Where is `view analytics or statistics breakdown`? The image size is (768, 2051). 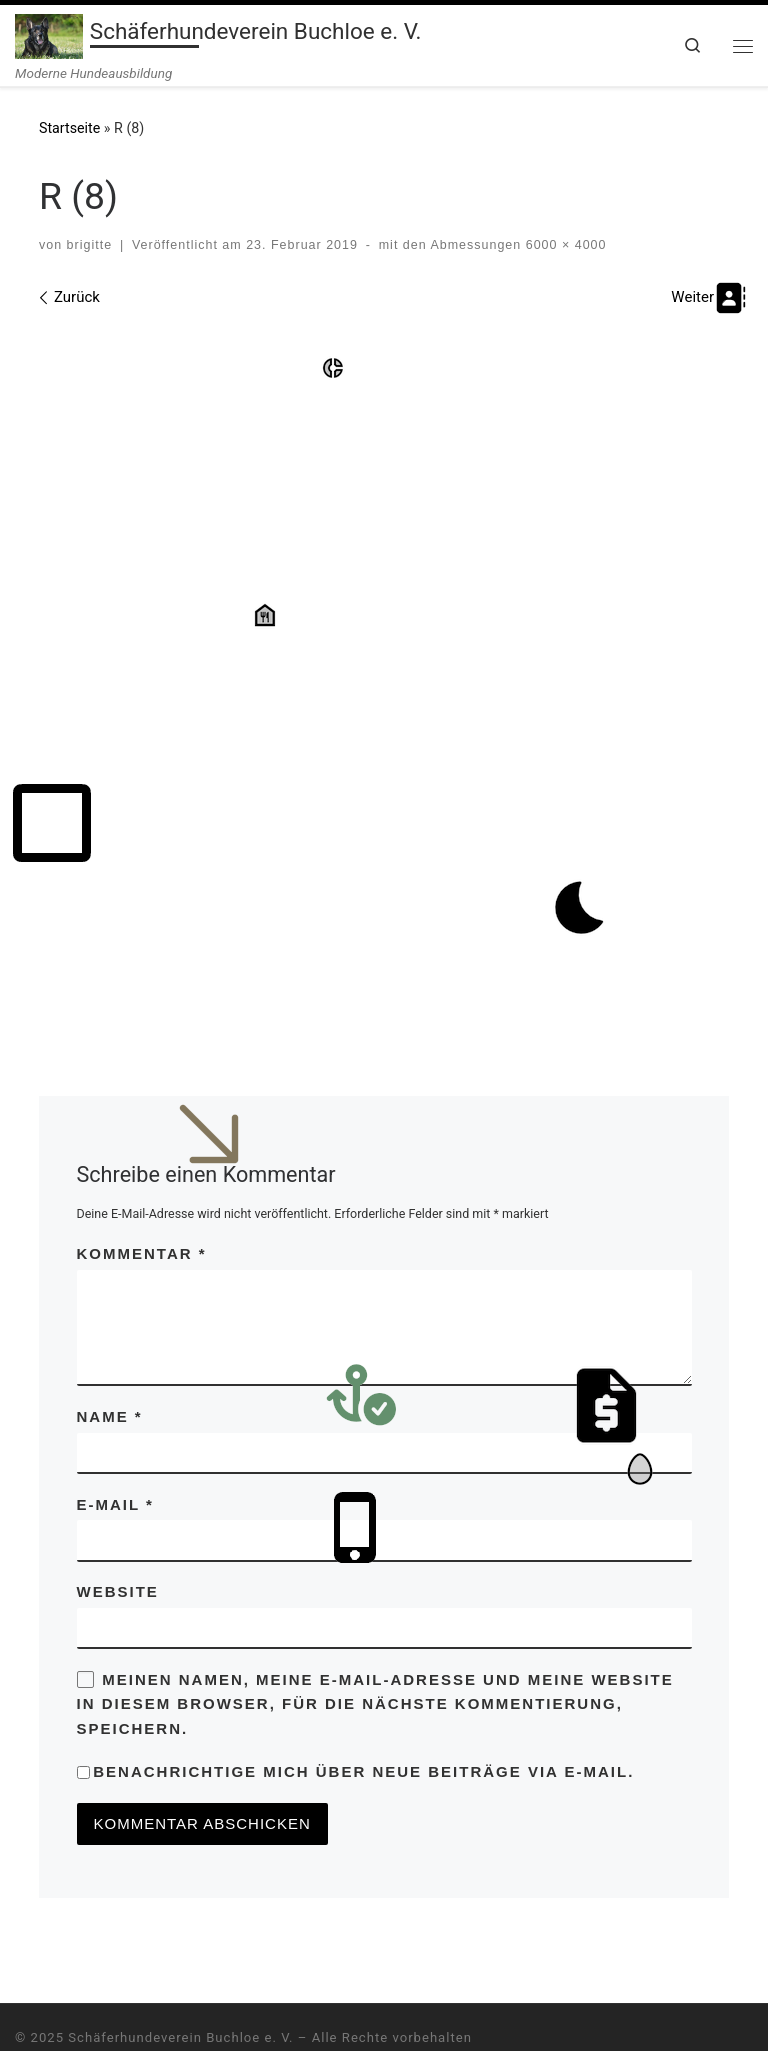 view analytics or statistics breakdown is located at coordinates (333, 368).